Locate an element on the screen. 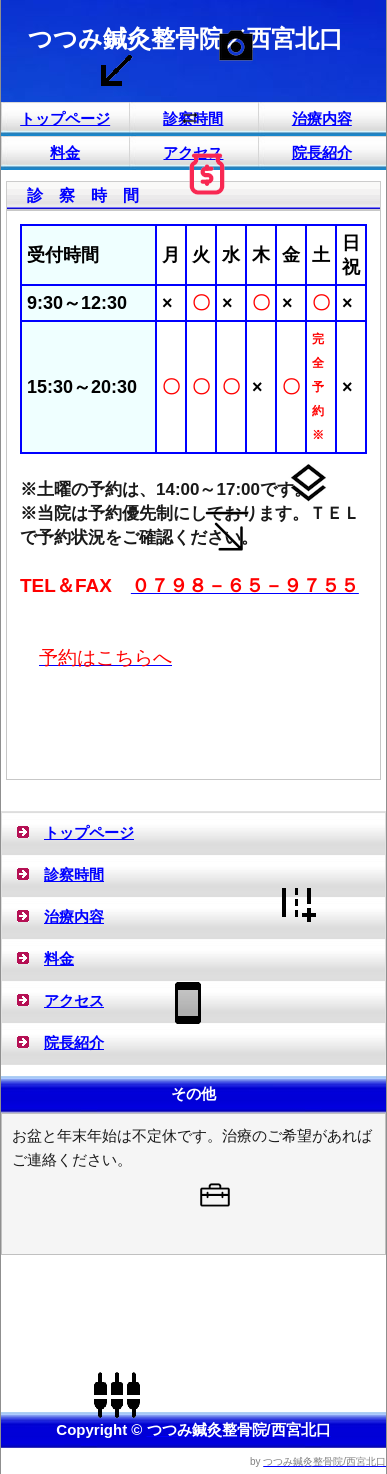 The height and width of the screenshot is (1474, 387). access tools and utilities is located at coordinates (215, 1196).